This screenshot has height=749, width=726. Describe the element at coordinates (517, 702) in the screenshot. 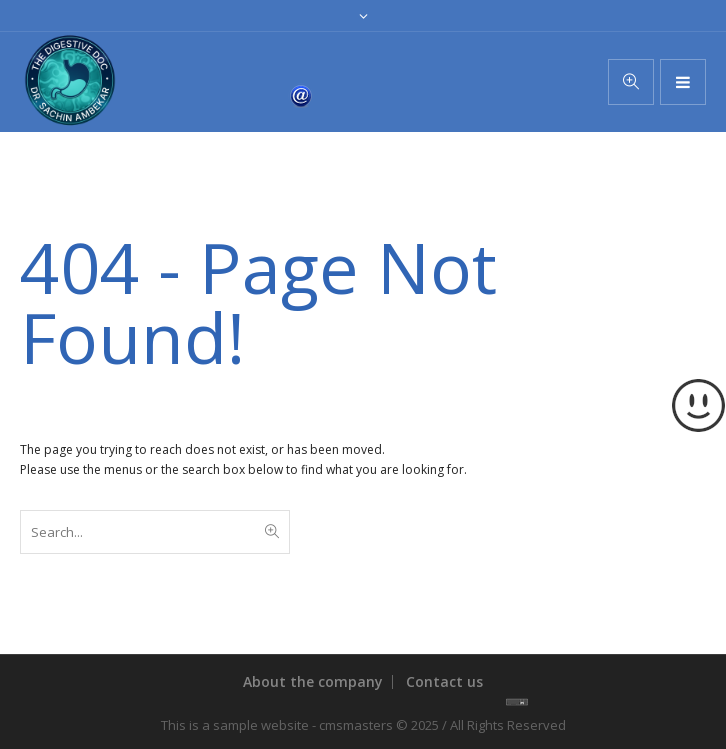

I see `apple magic keyboard with numeric keypad in silver and black` at that location.